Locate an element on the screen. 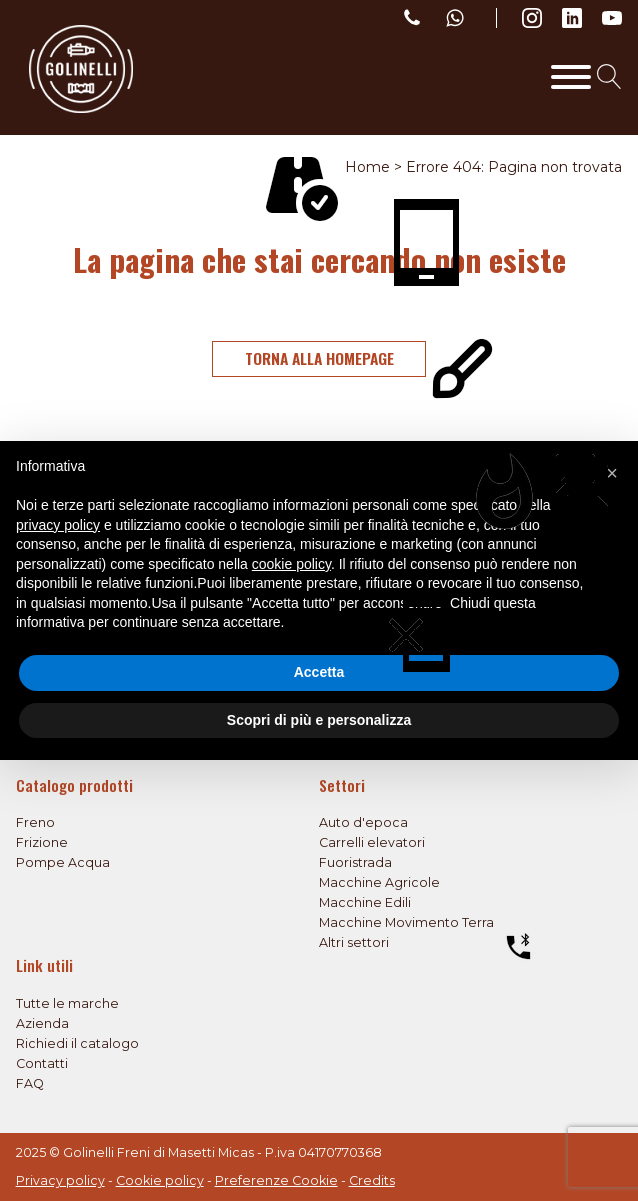 The image size is (638, 1201). access drawing or painting tools is located at coordinates (462, 368).